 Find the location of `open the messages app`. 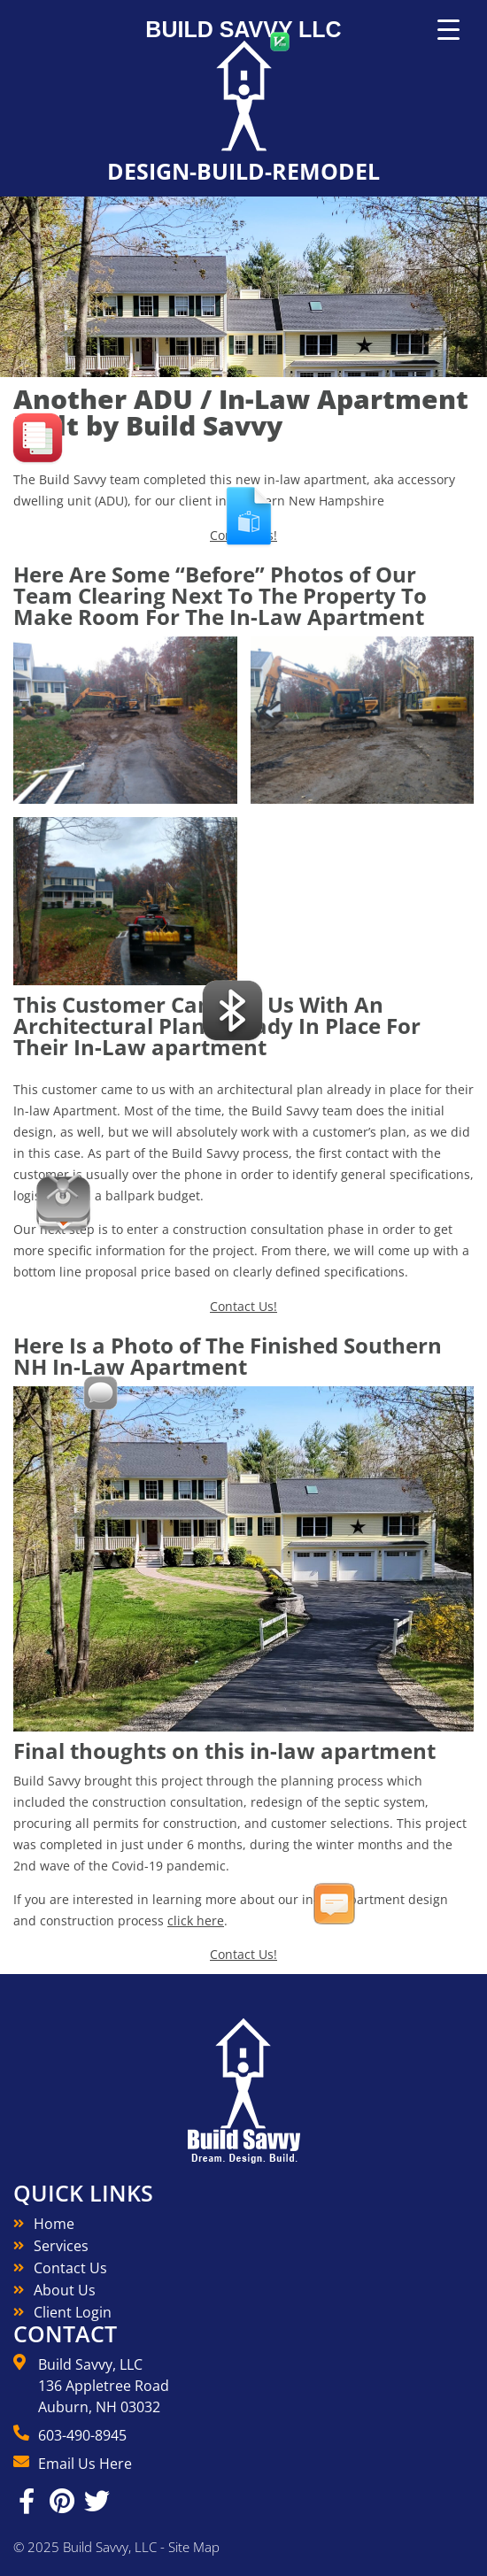

open the messages app is located at coordinates (100, 1392).